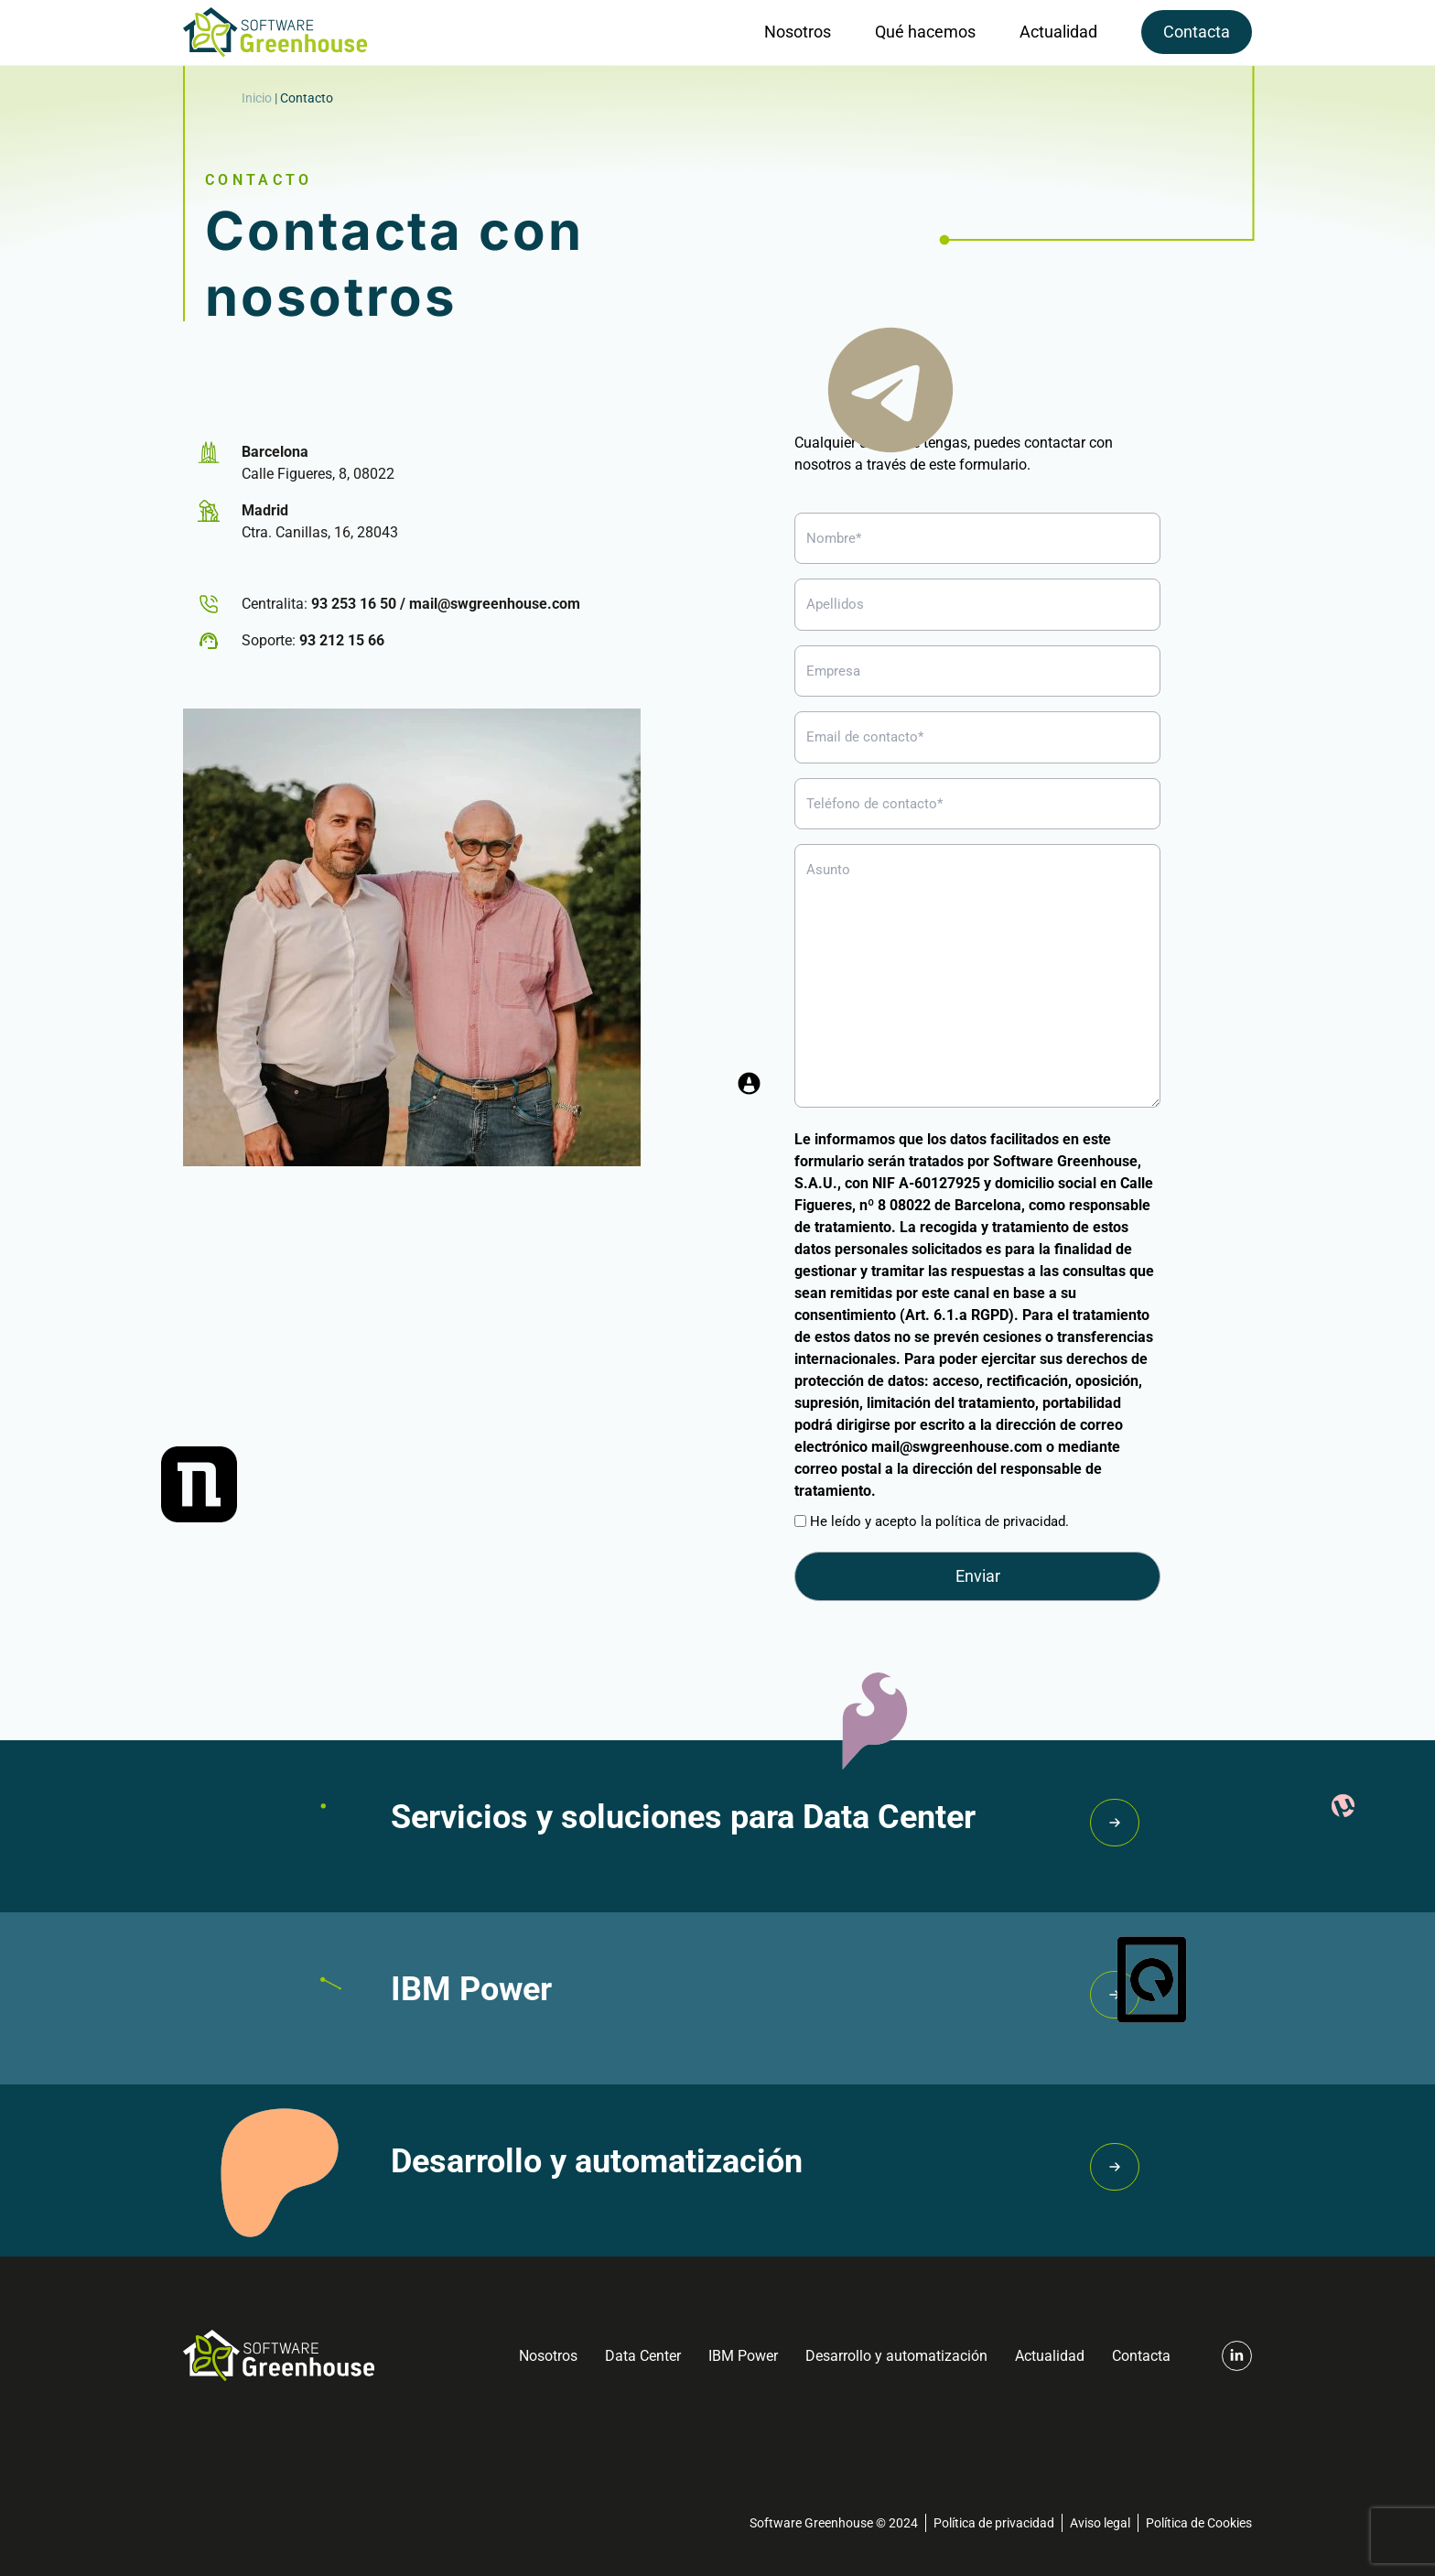 The image size is (1435, 2576). What do you see at coordinates (279, 2172) in the screenshot?
I see `link to patreon profile` at bounding box center [279, 2172].